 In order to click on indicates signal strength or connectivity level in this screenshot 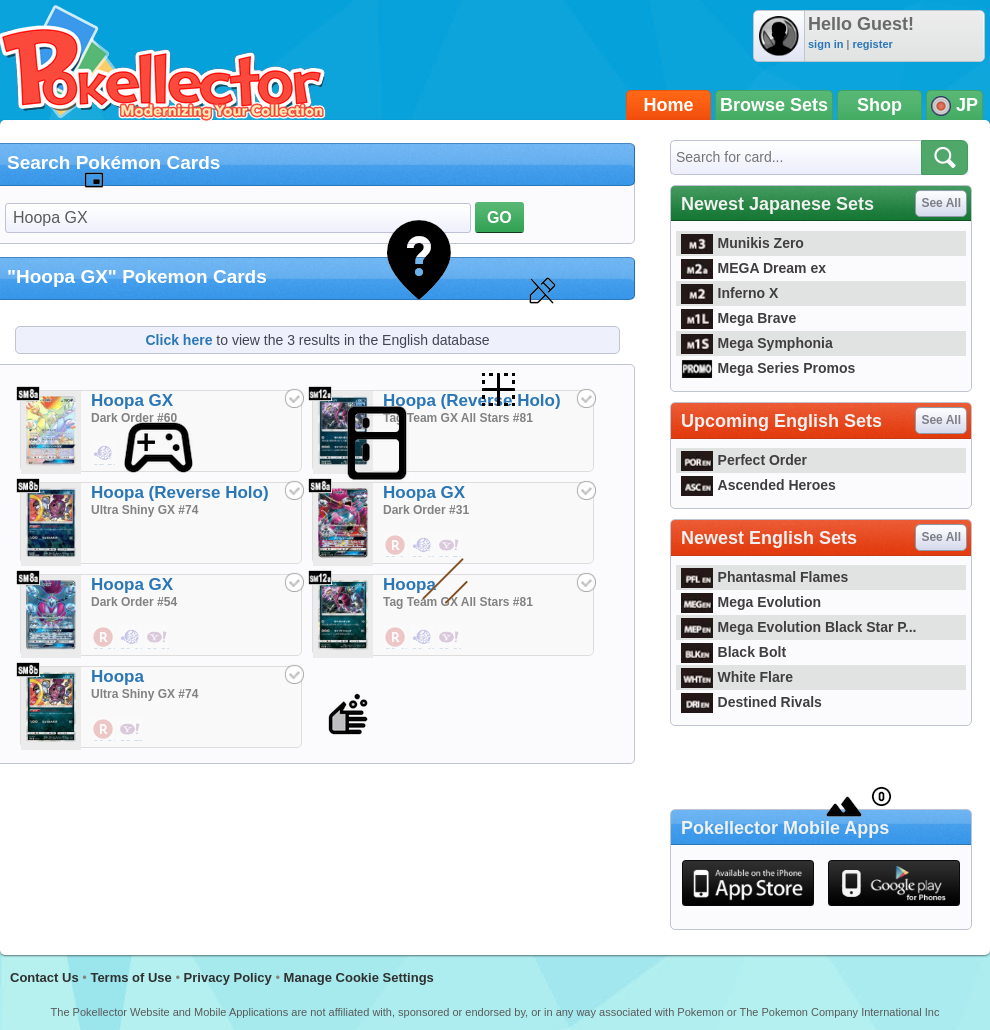, I will do `click(446, 582)`.